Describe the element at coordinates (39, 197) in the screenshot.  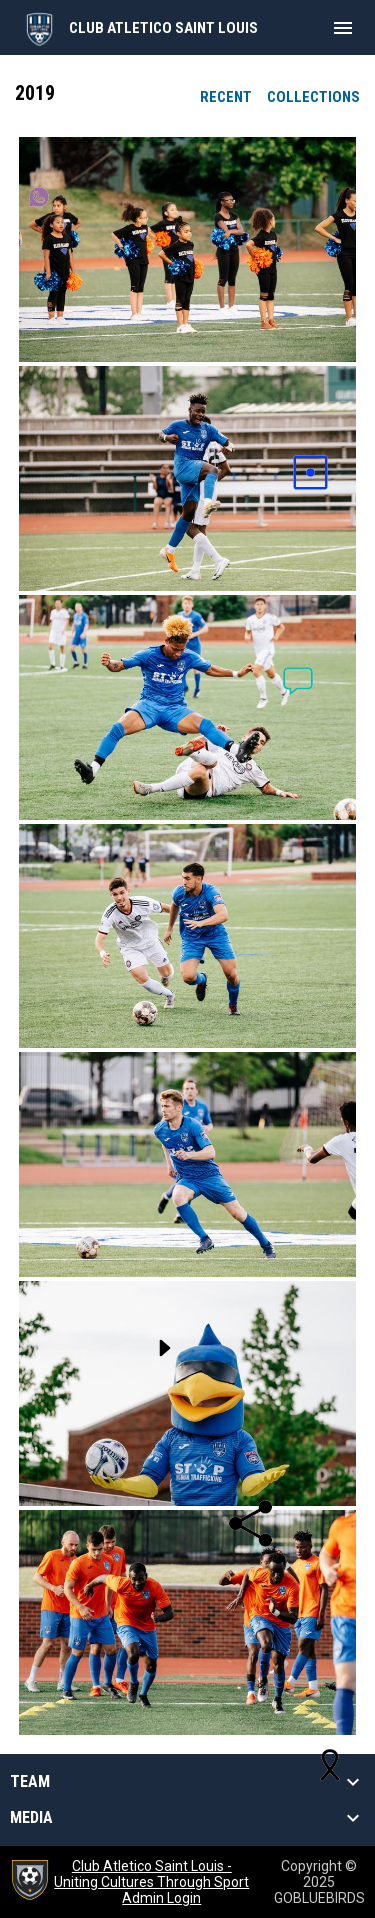
I see `open WhatsApp messaging app` at that location.